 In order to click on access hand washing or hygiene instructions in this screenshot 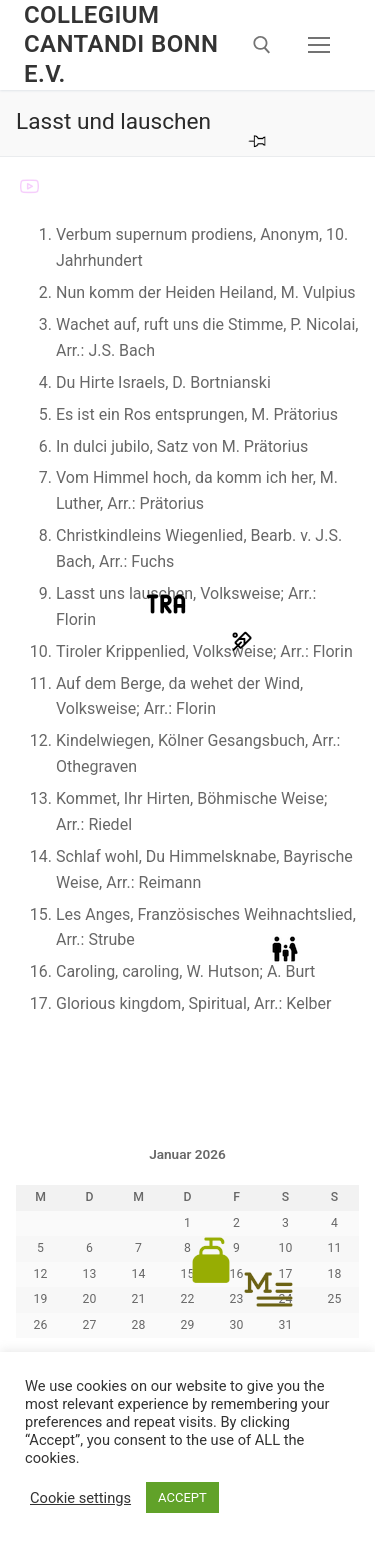, I will do `click(211, 1261)`.